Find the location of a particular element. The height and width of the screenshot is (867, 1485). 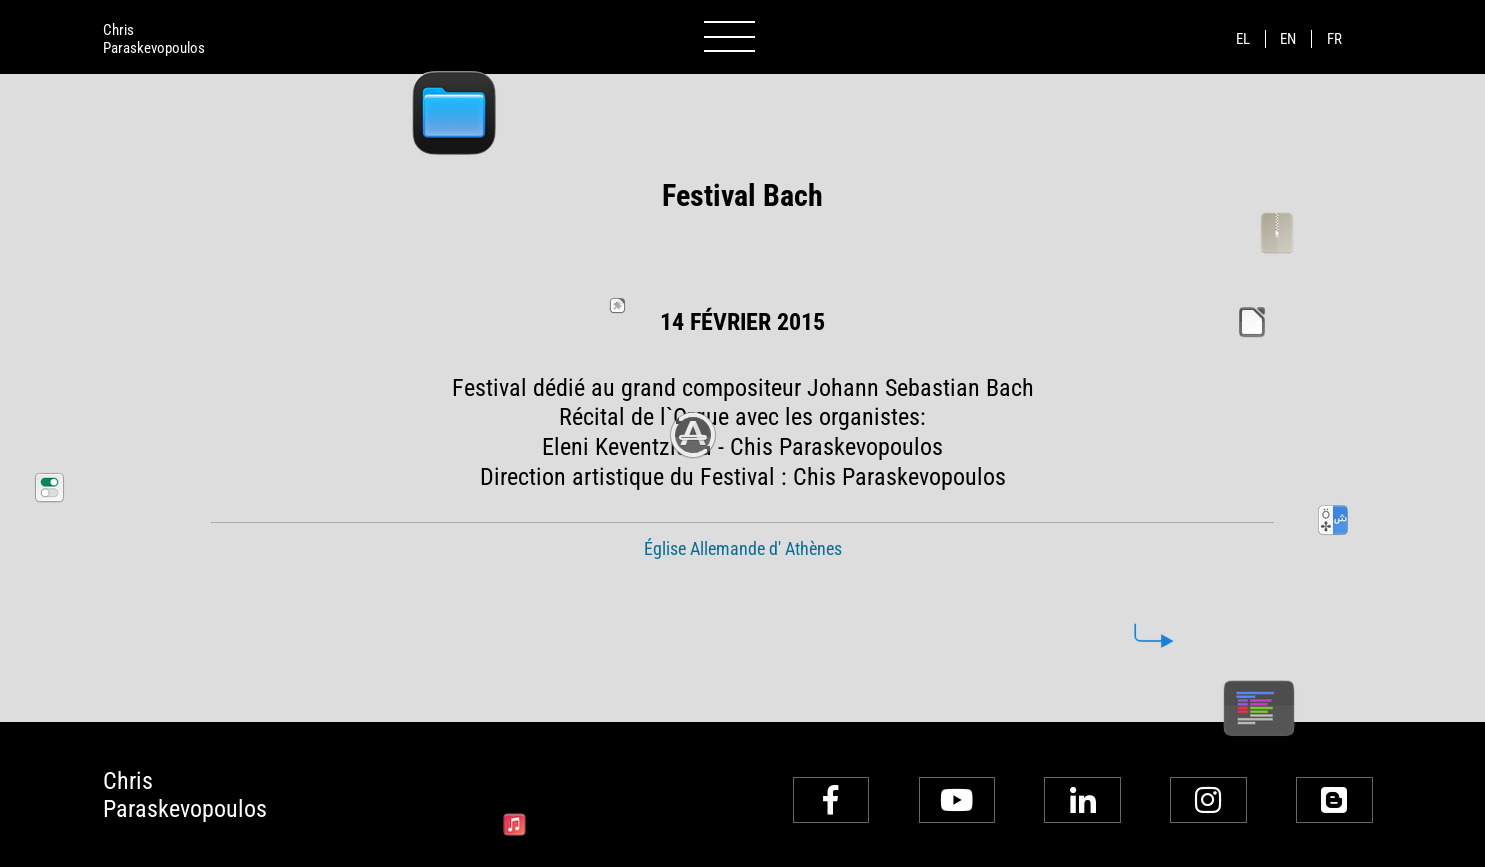

open the files app is located at coordinates (454, 113).